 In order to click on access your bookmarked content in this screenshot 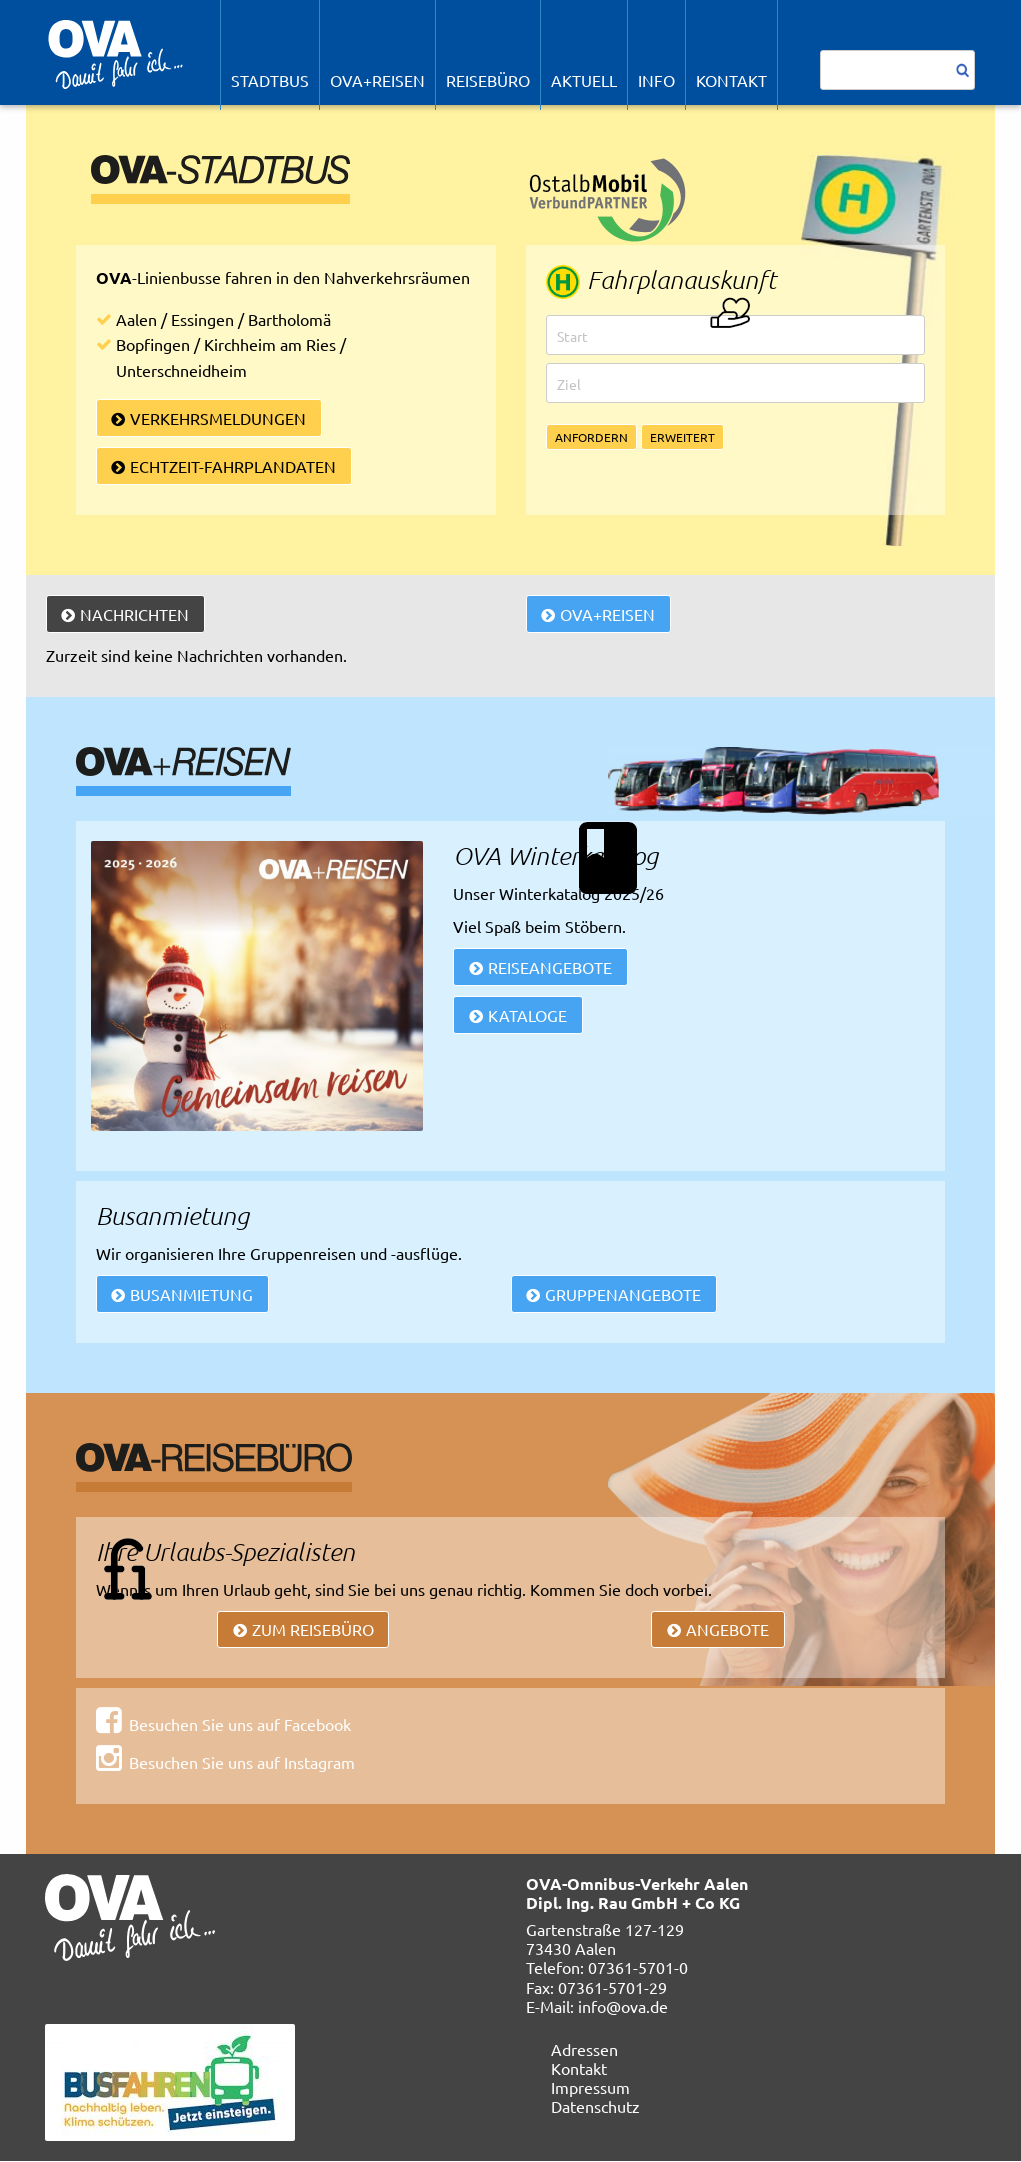, I will do `click(608, 858)`.